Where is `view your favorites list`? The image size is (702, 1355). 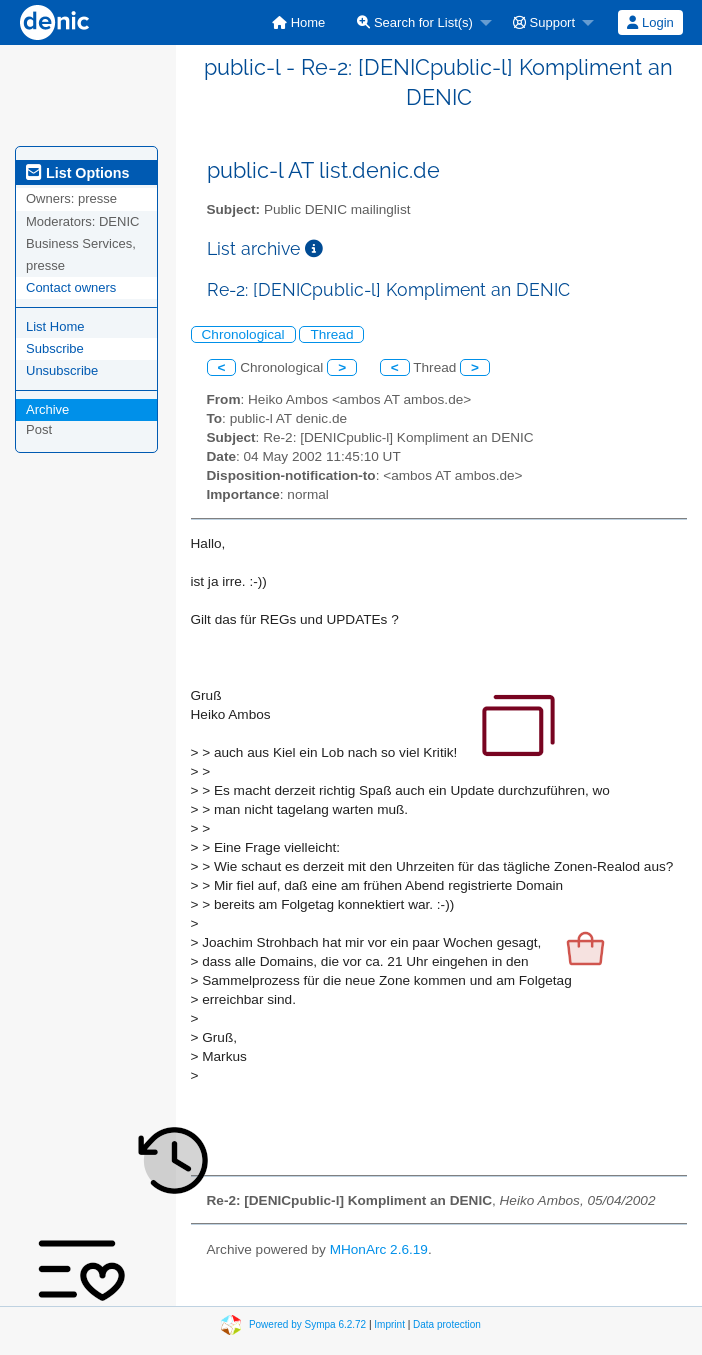
view your favorites list is located at coordinates (77, 1269).